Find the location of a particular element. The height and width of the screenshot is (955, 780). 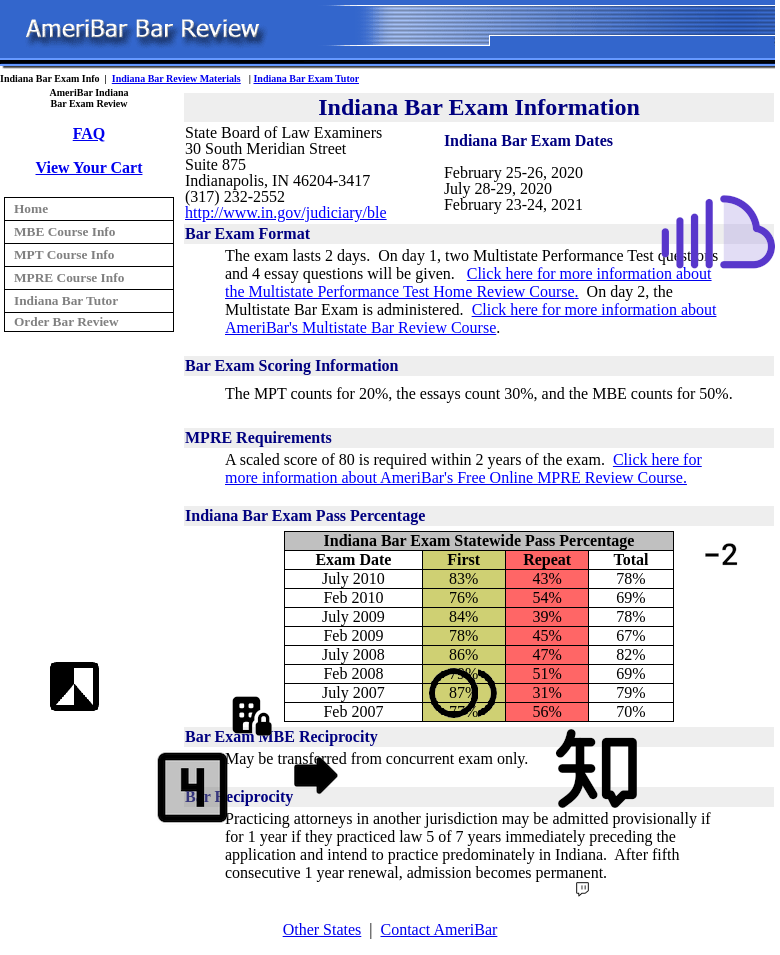

open zhihu app is located at coordinates (597, 768).